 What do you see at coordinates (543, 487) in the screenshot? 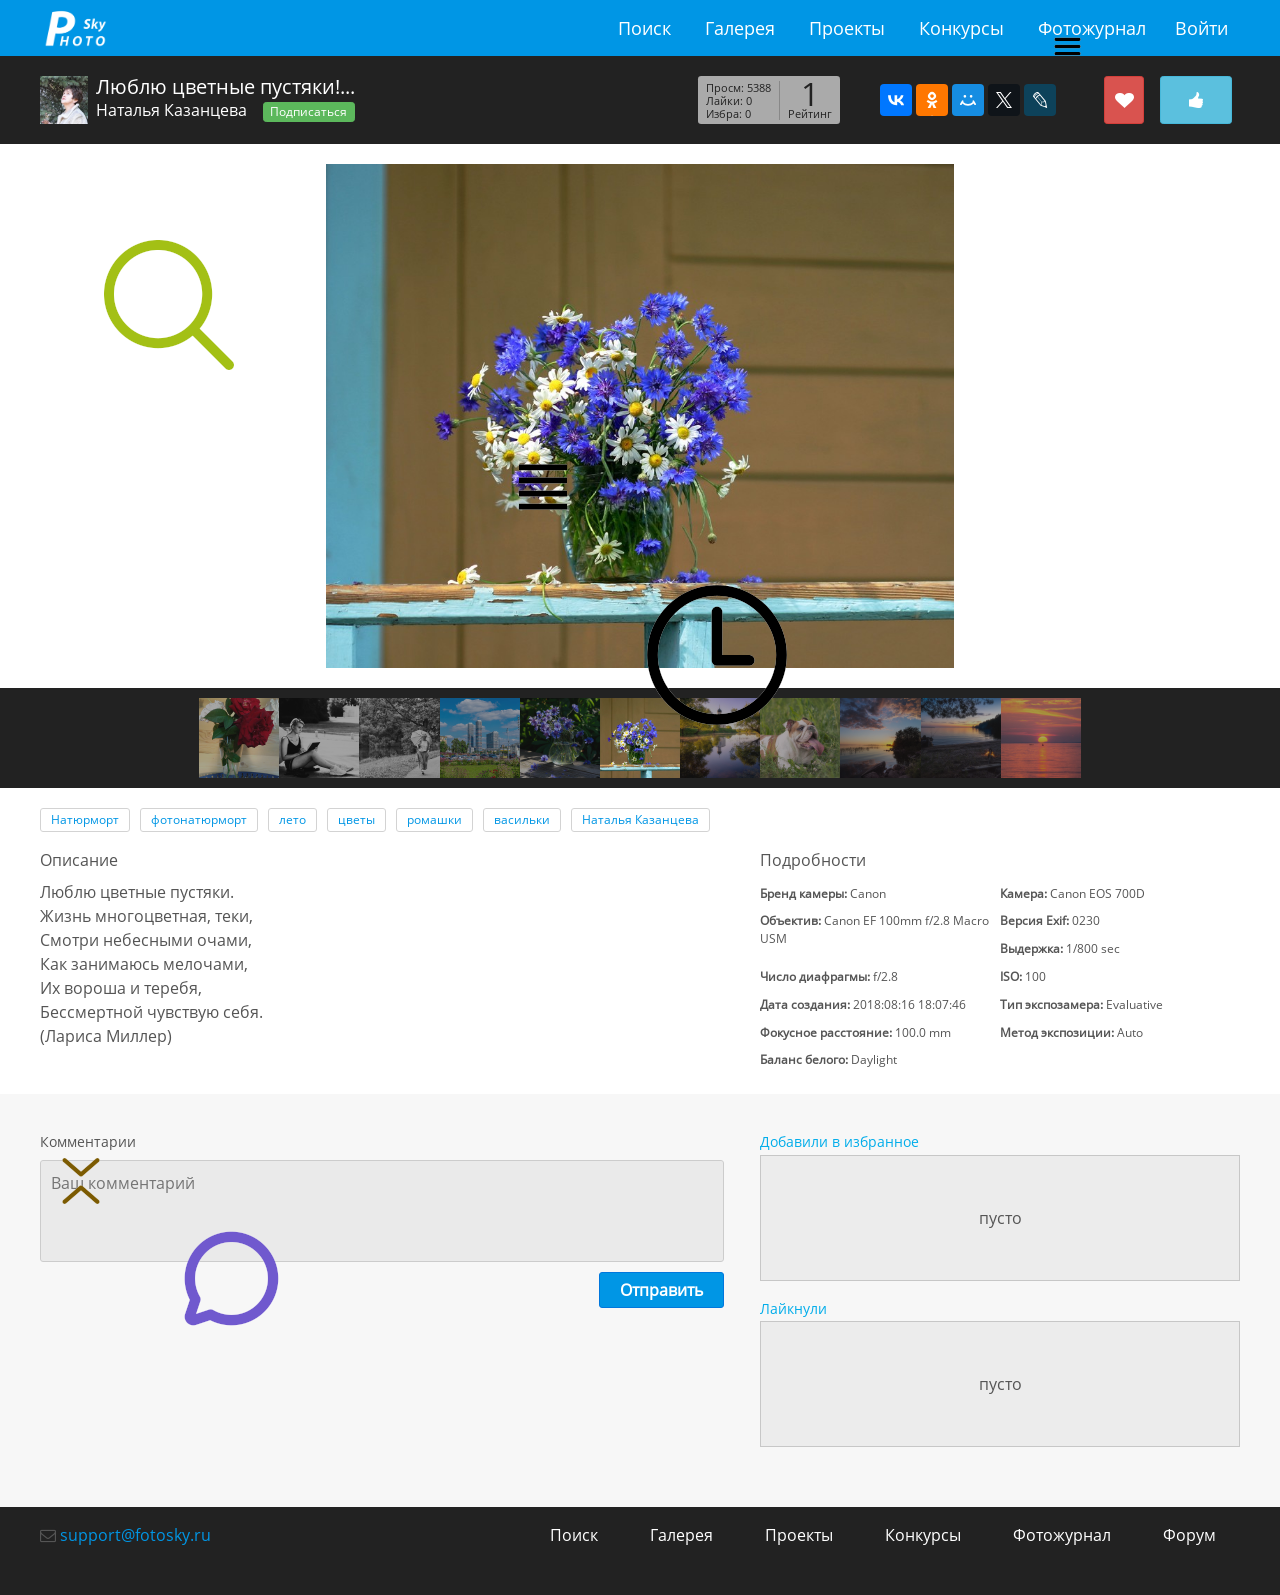
I see `open navigation menu` at bounding box center [543, 487].